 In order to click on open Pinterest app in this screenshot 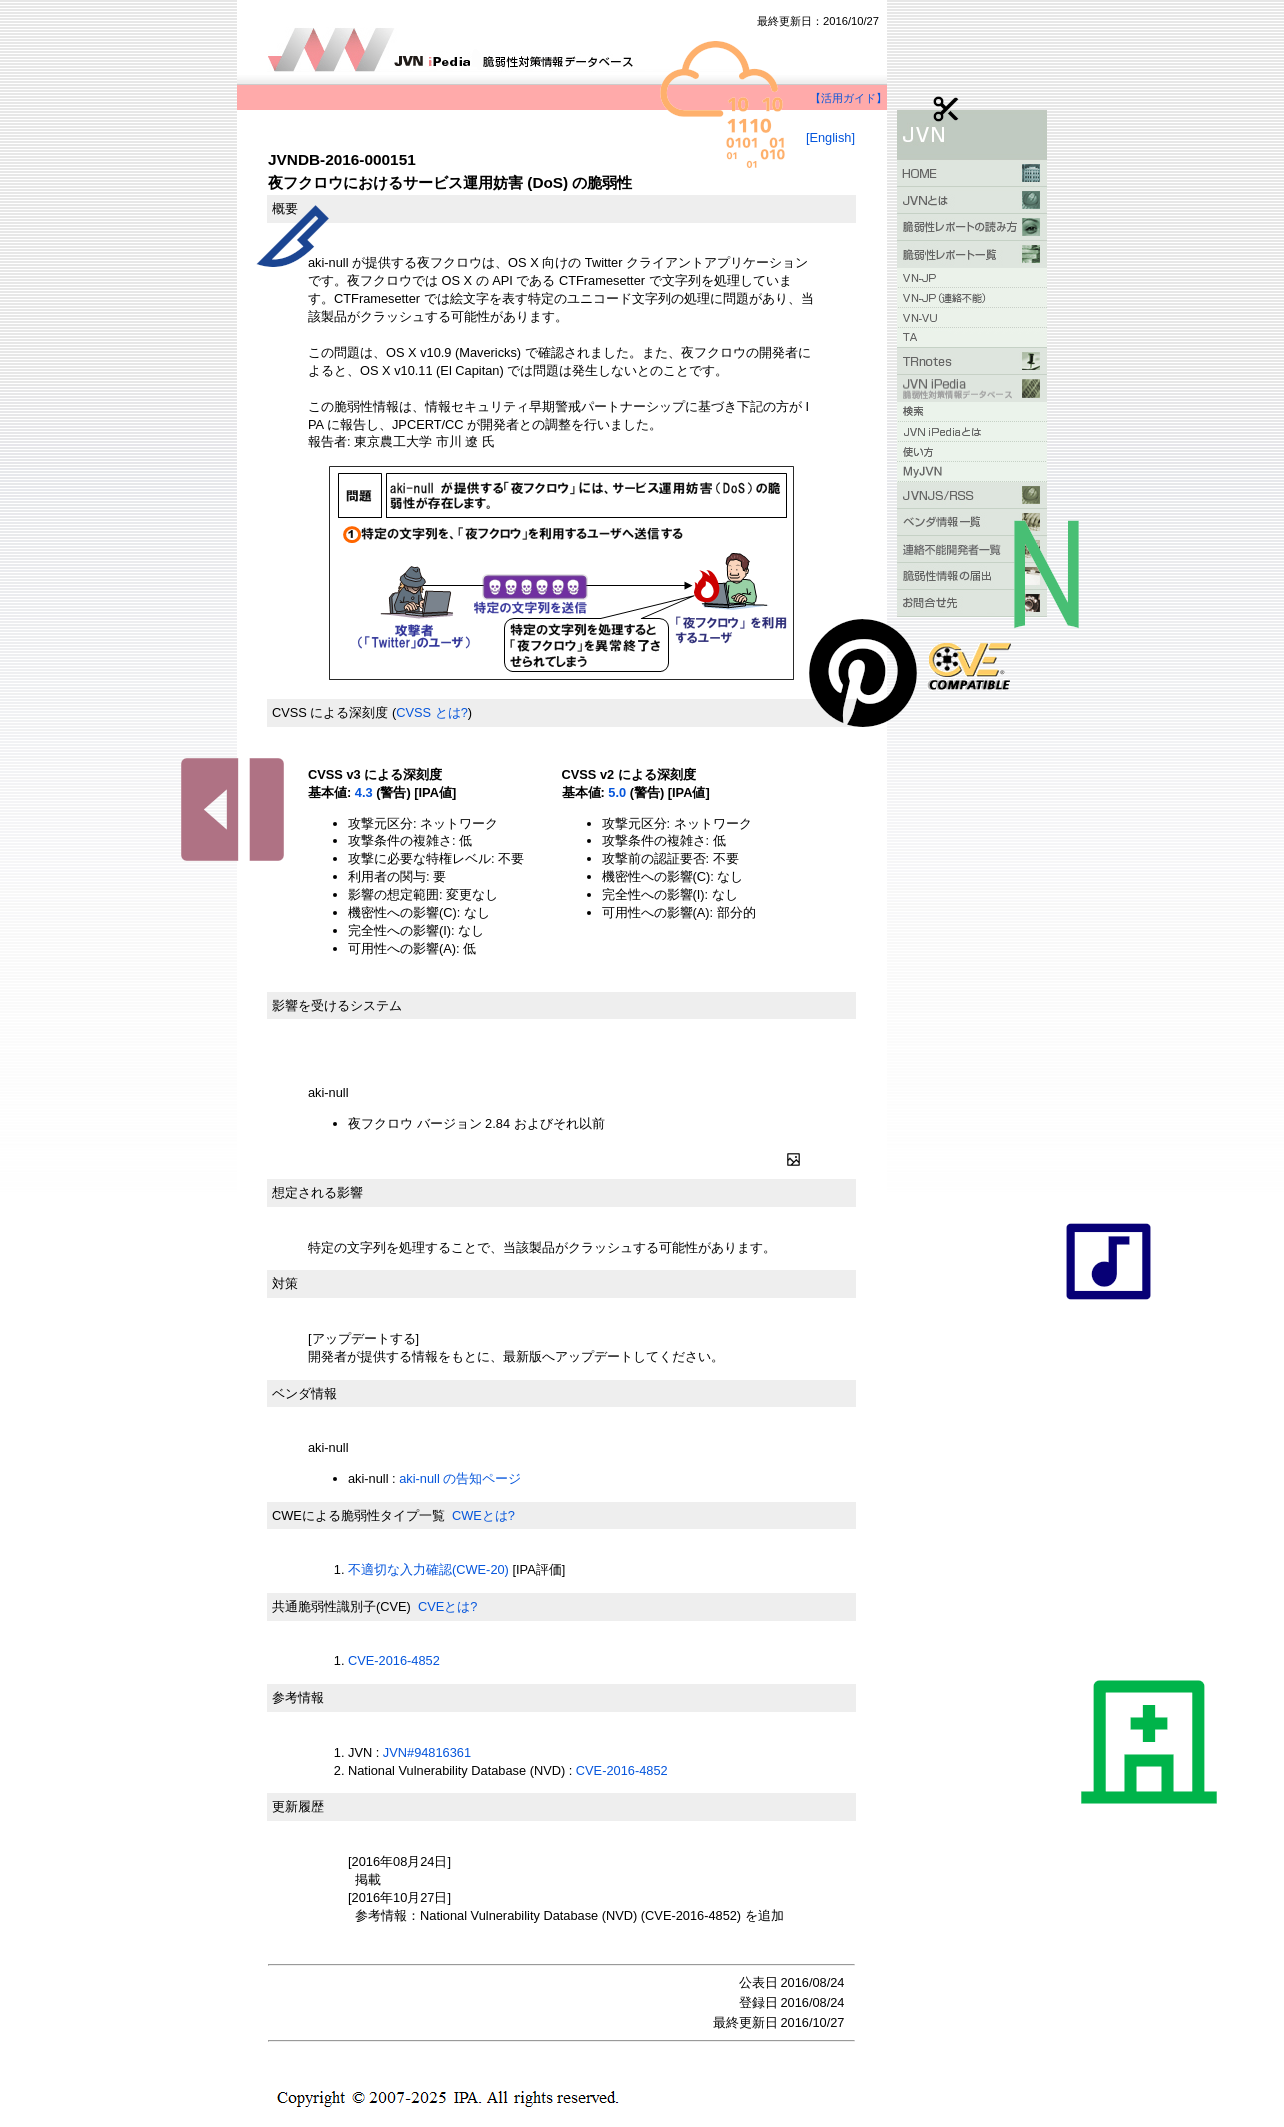, I will do `click(863, 673)`.